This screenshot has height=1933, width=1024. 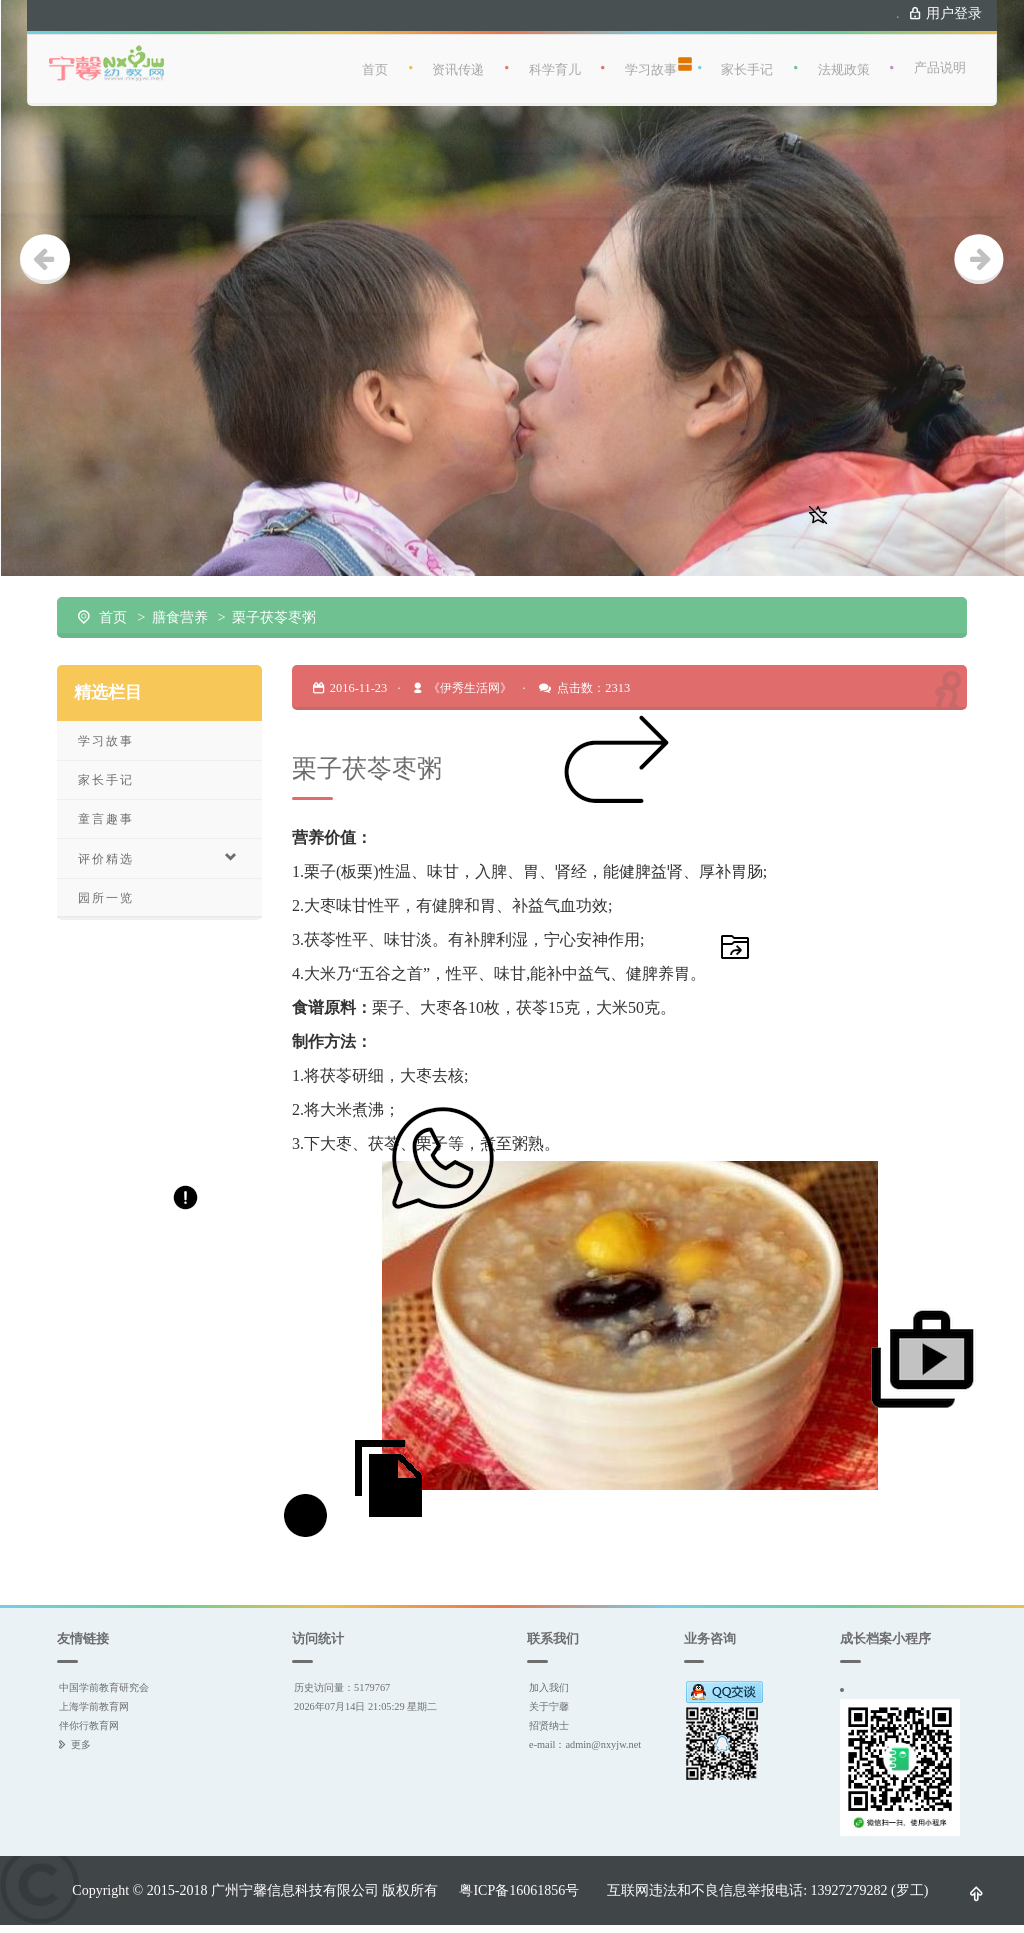 I want to click on indicates a warning or error state, so click(x=185, y=1197).